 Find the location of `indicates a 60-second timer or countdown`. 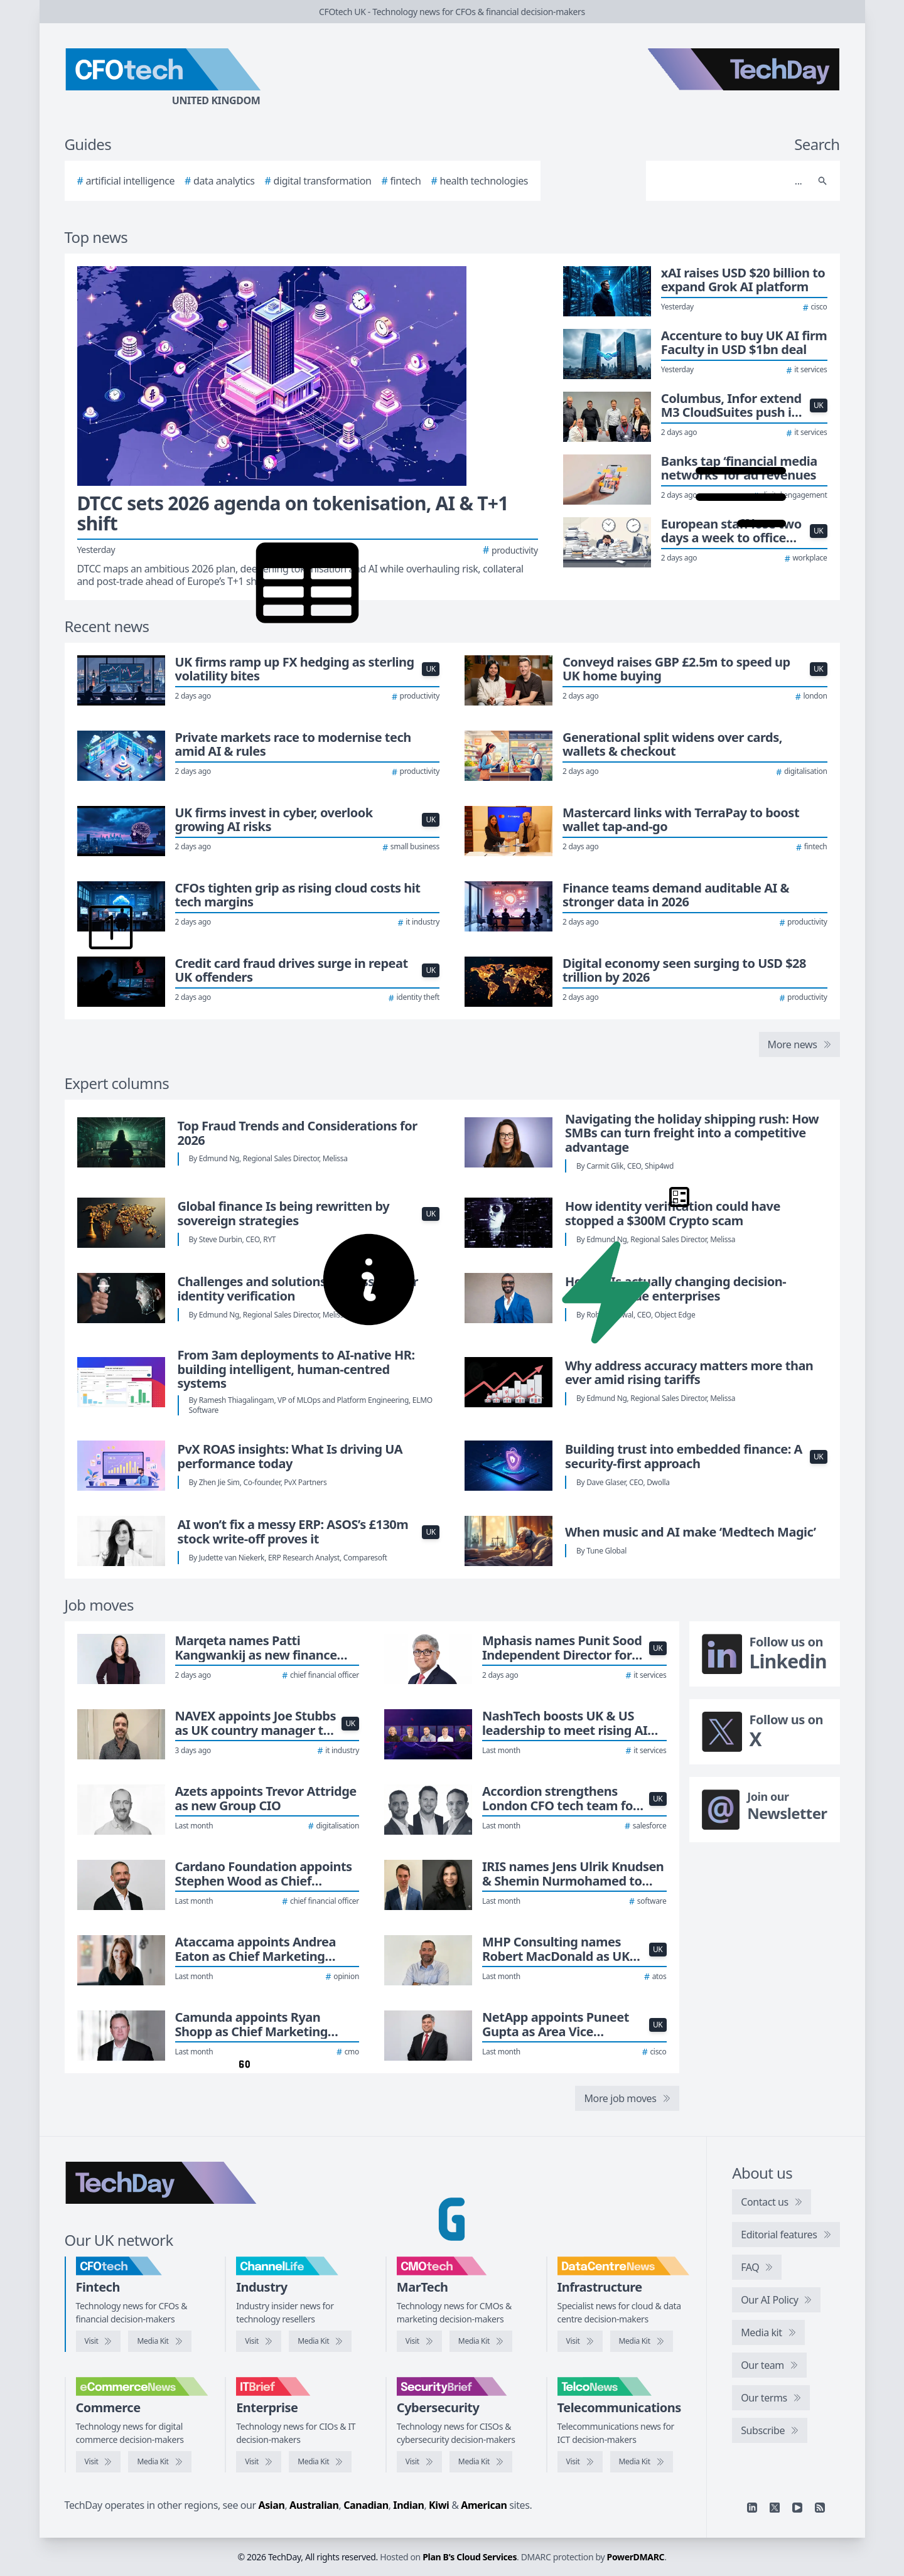

indicates a 60-second timer or countdown is located at coordinates (244, 2064).